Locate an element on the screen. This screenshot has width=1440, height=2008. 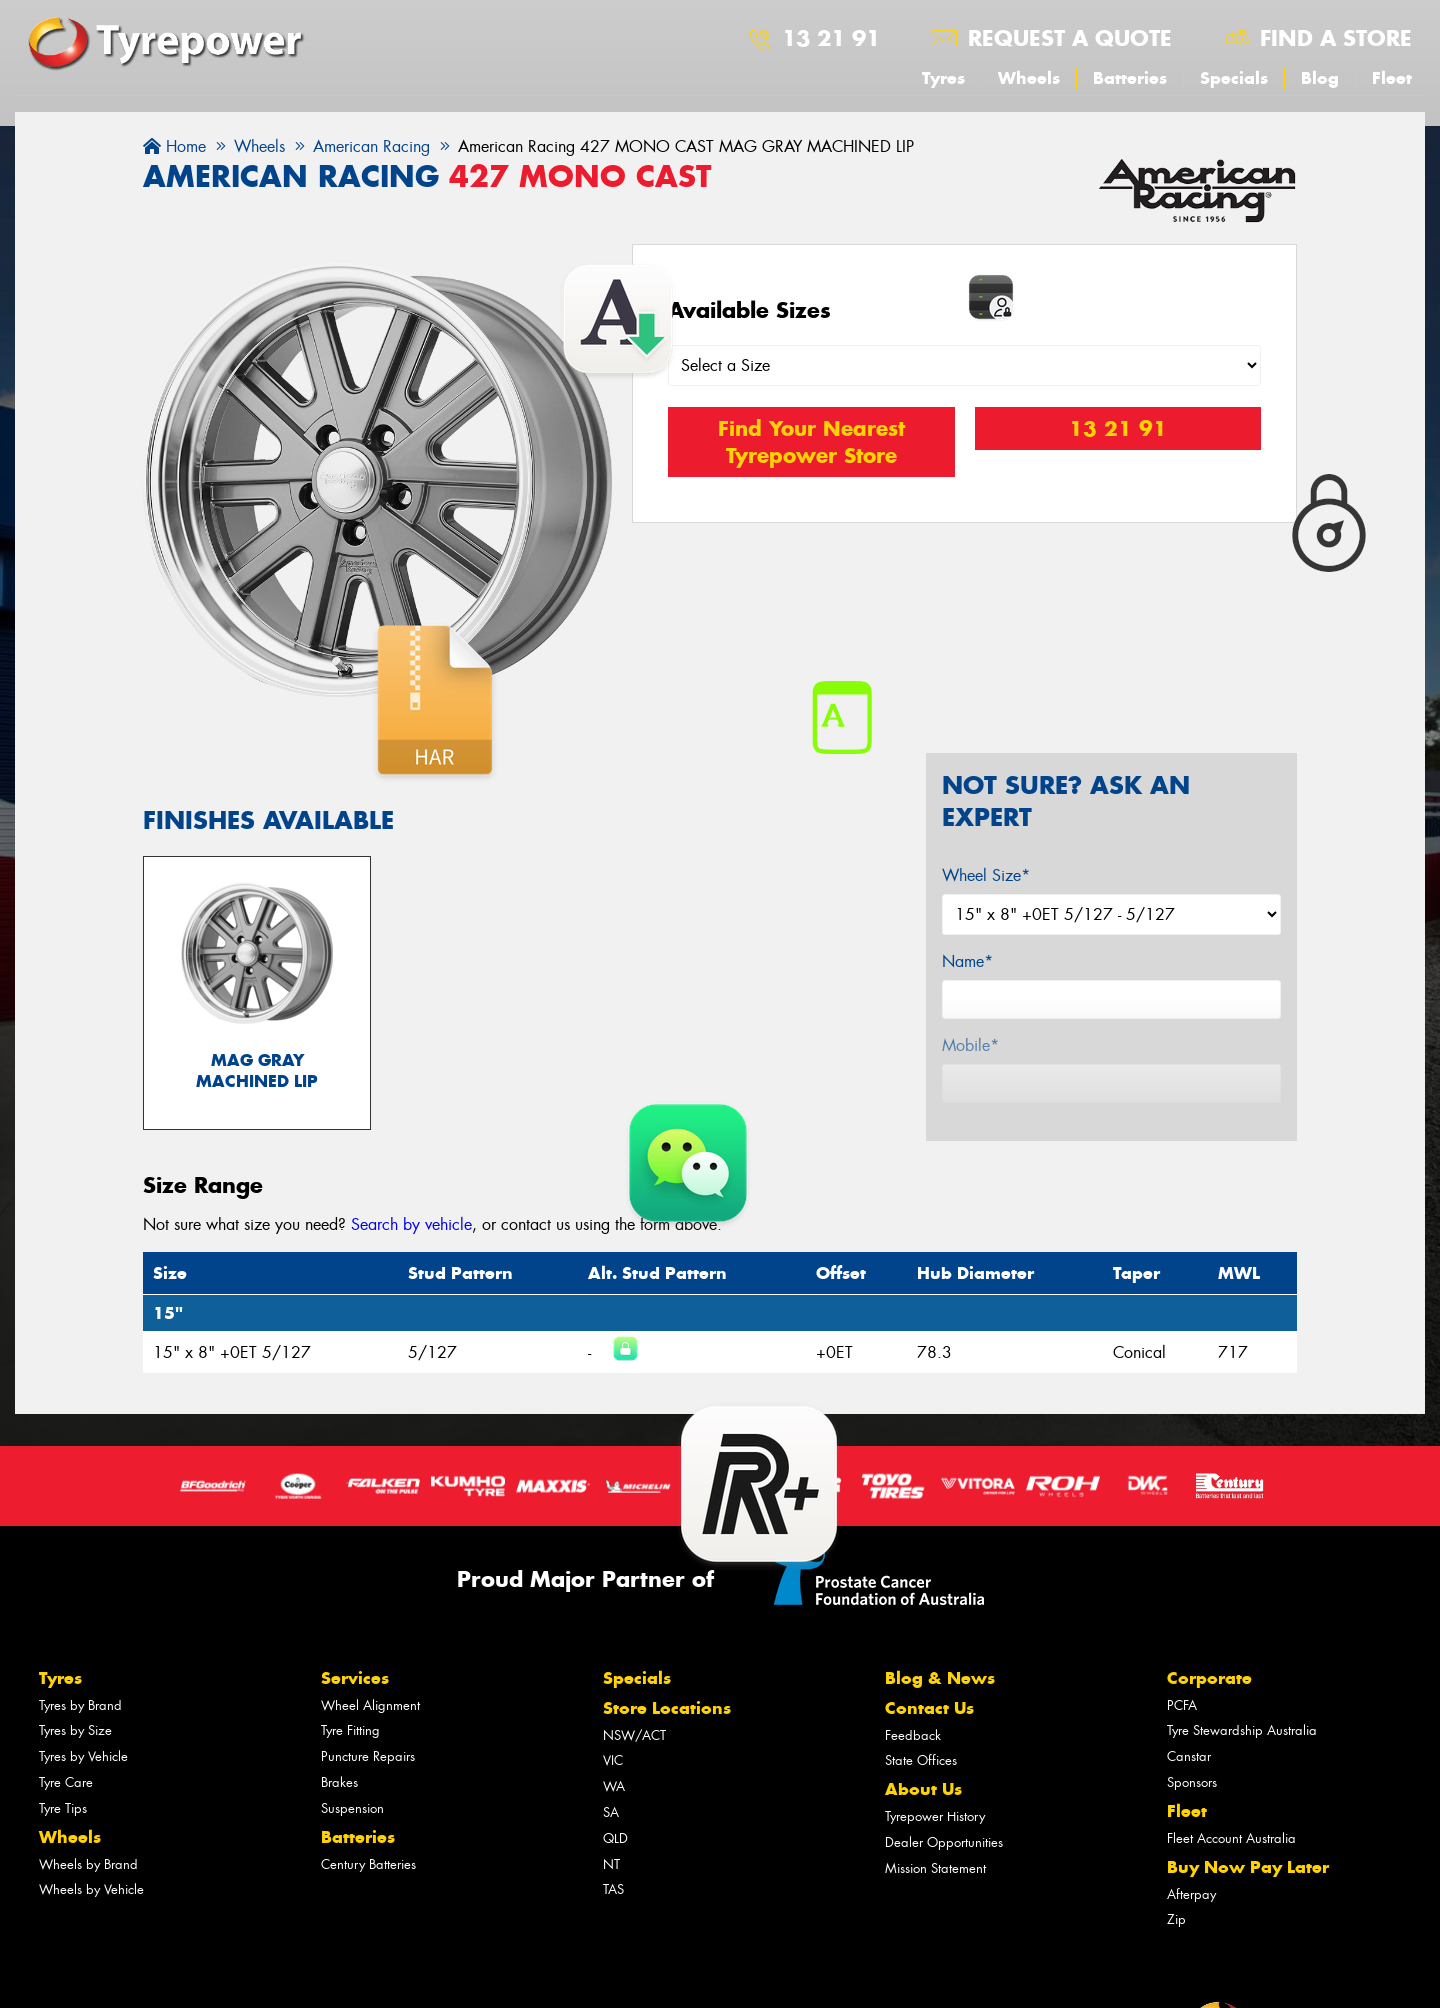
open WeChat messaging app is located at coordinates (688, 1163).